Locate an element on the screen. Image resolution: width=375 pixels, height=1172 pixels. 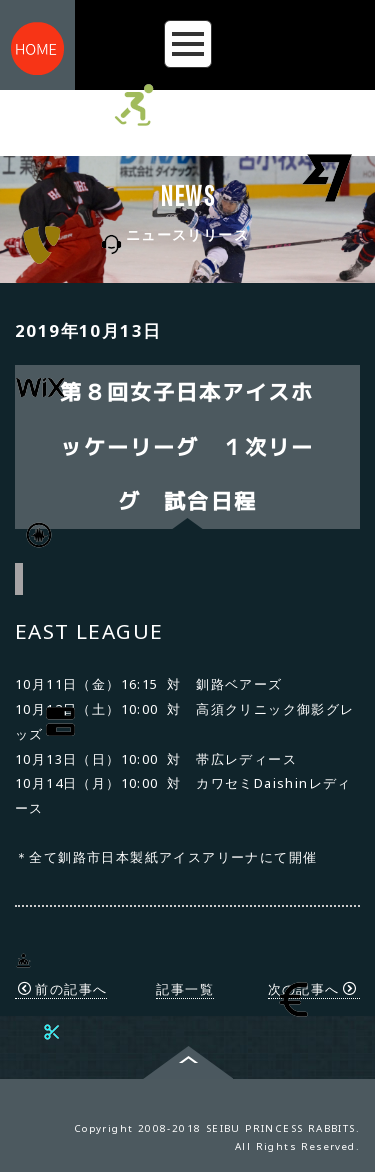
open the Wise money transfer app is located at coordinates (327, 178).